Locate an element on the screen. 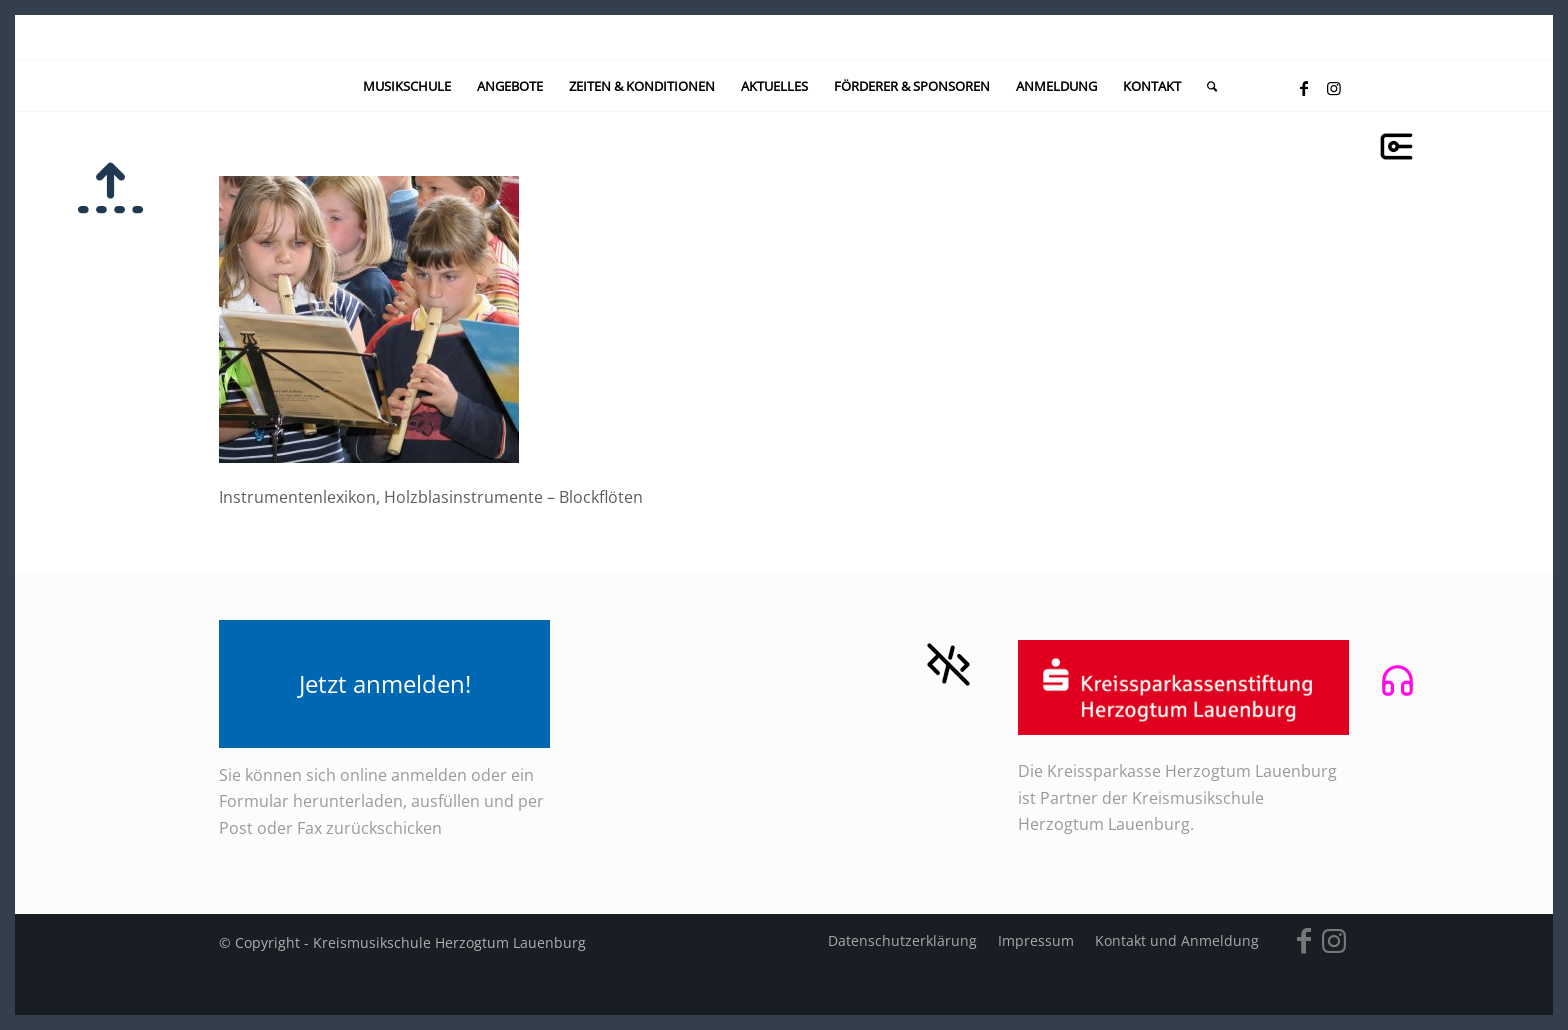  code view disabled or unavailable is located at coordinates (948, 664).